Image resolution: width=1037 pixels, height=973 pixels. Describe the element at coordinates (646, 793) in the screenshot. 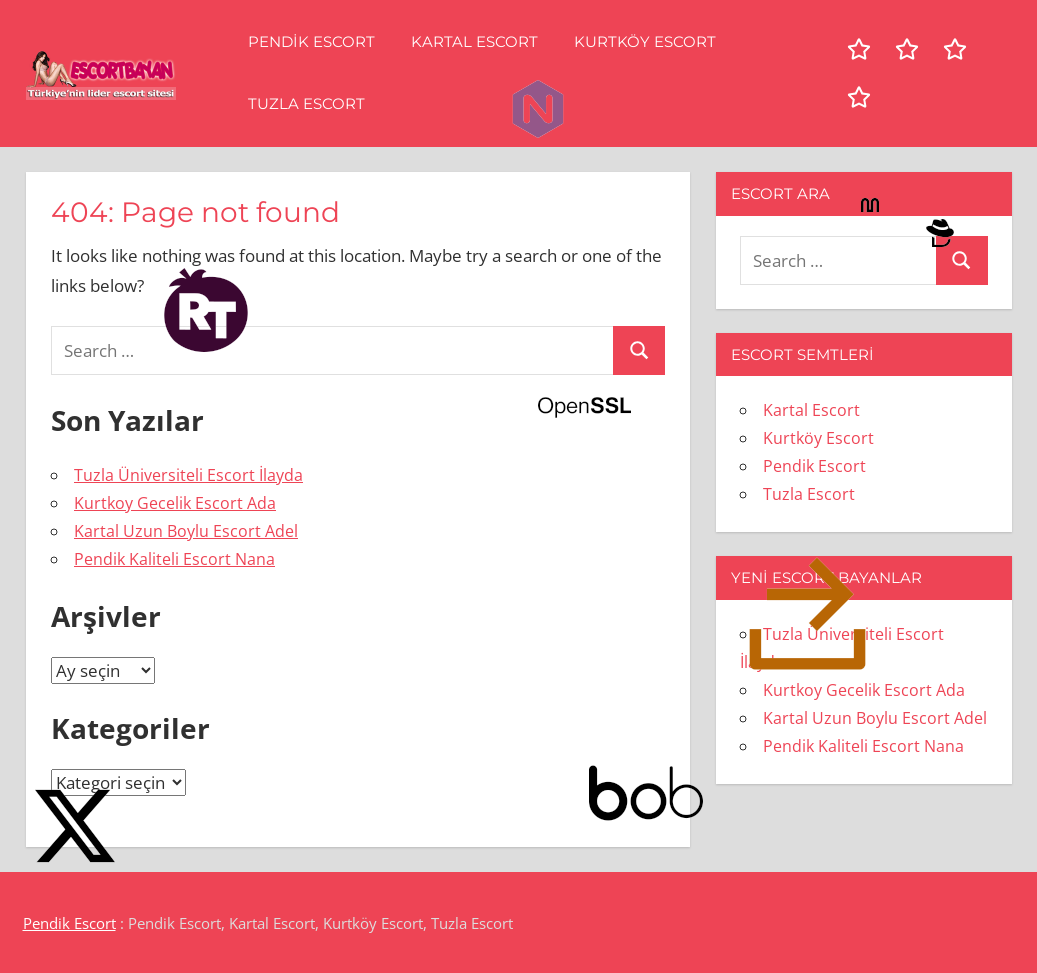

I see `open the HiBob HR platform` at that location.